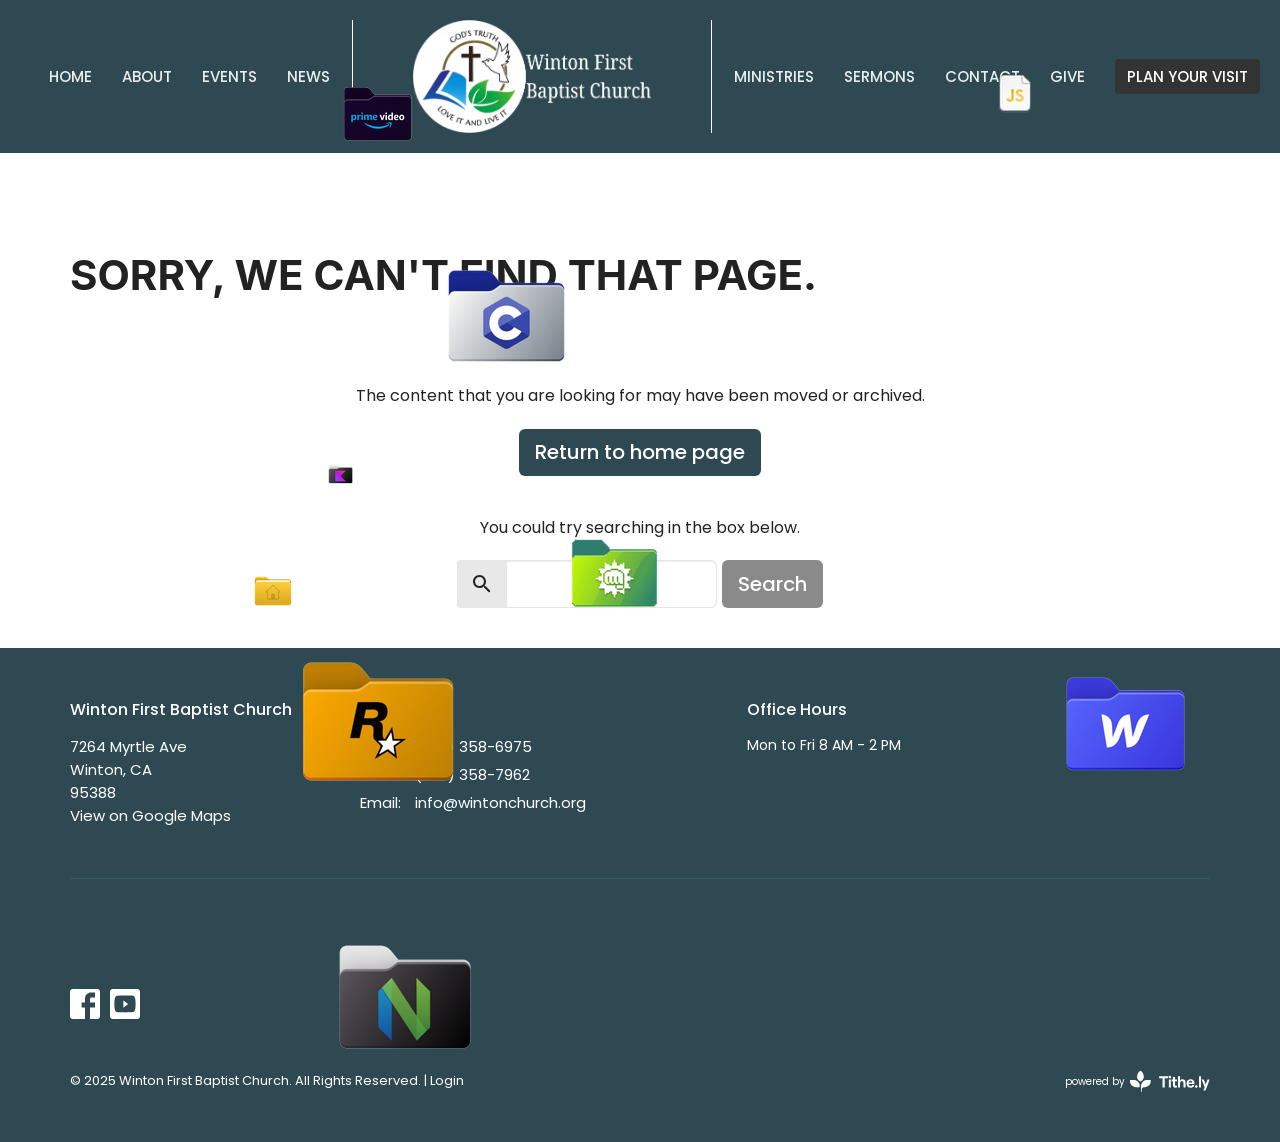 This screenshot has width=1280, height=1142. What do you see at coordinates (377, 725) in the screenshot?
I see `folder containing Rockstar Games files or installations` at bounding box center [377, 725].